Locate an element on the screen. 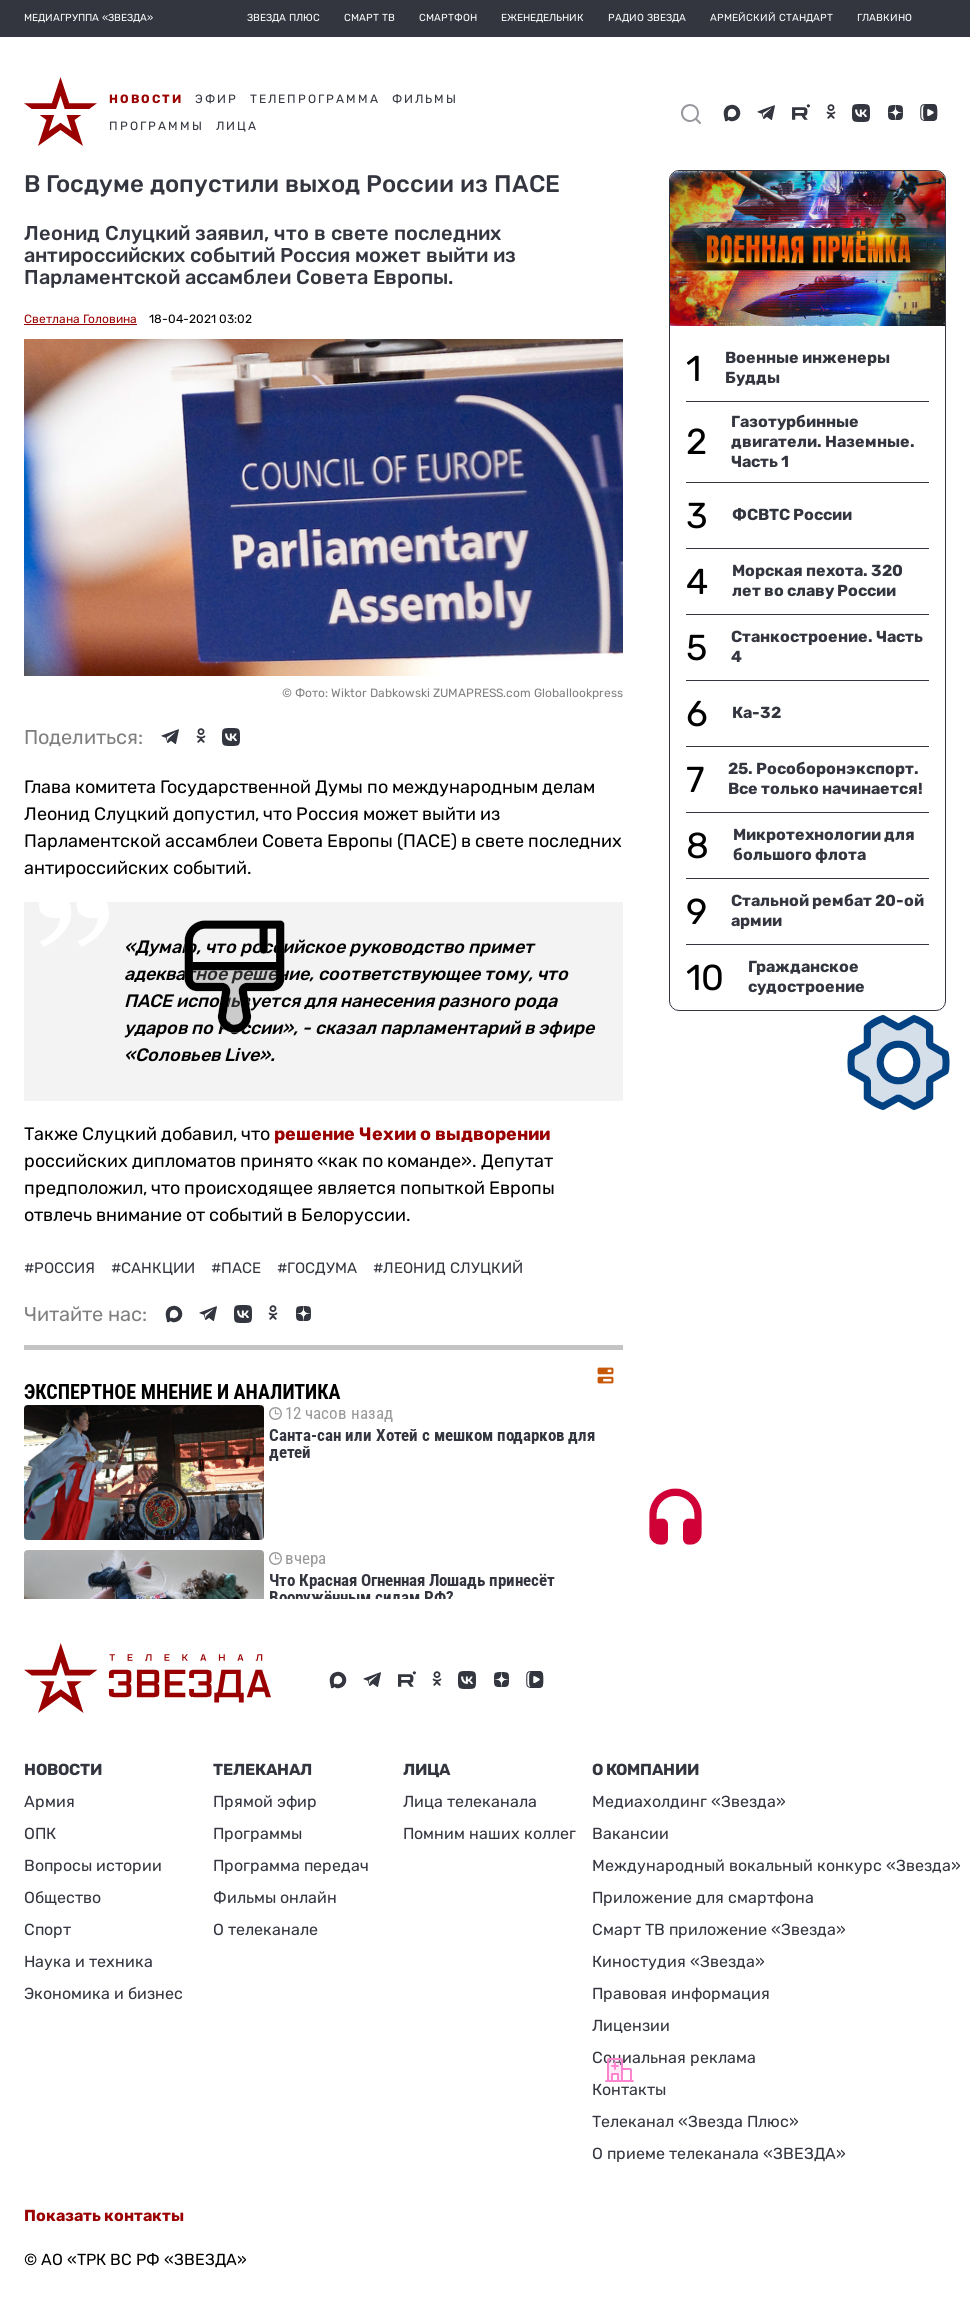 Image resolution: width=970 pixels, height=2320 pixels. access audio or music player is located at coordinates (675, 1518).